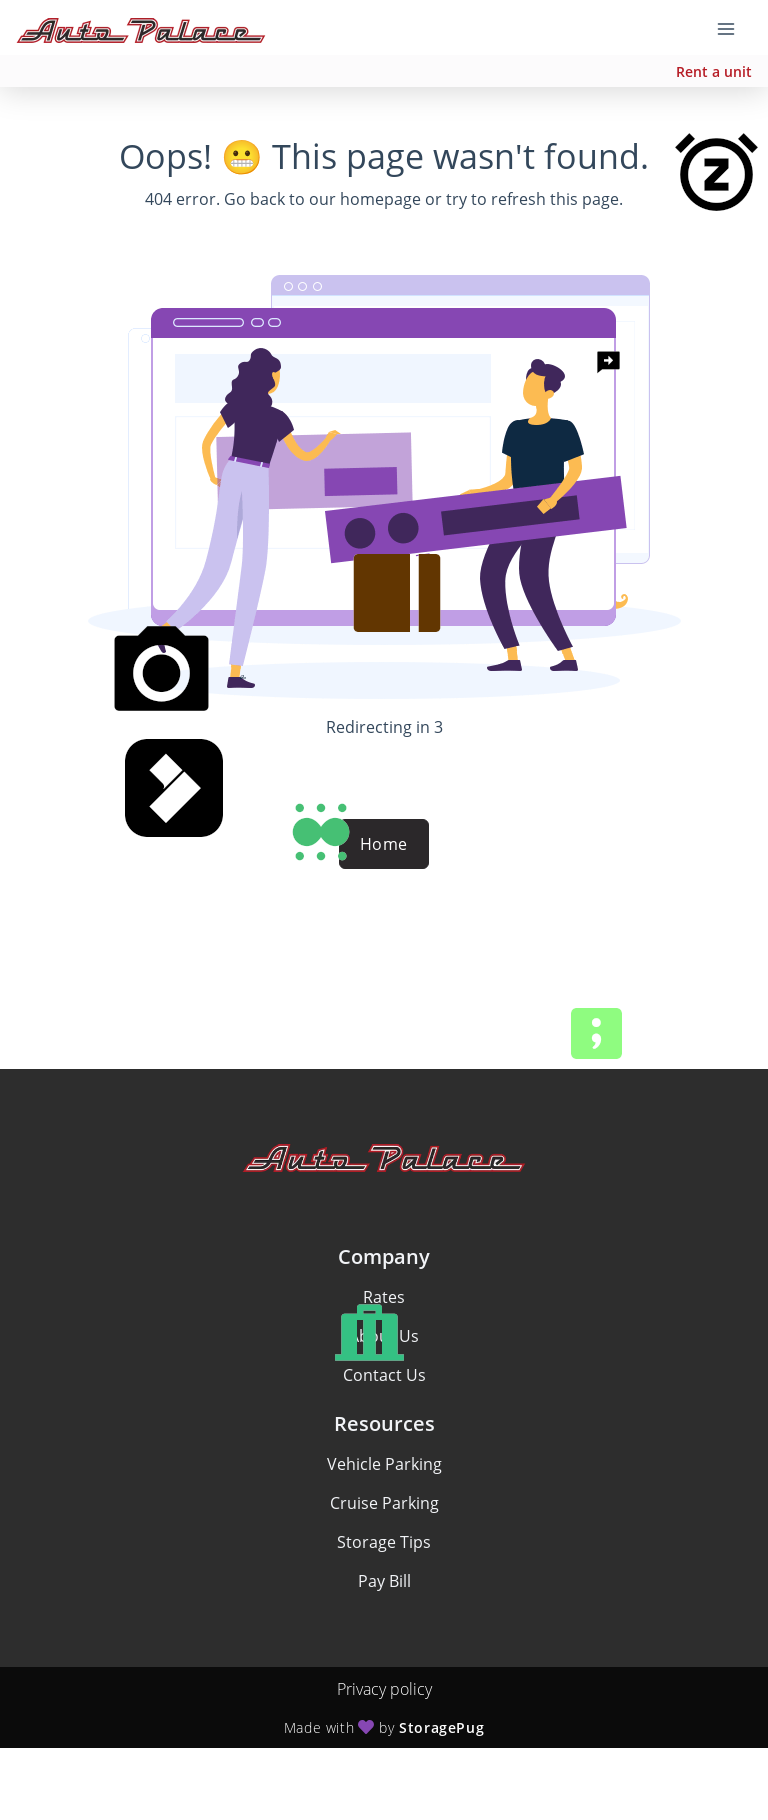  Describe the element at coordinates (716, 170) in the screenshot. I see `snooze an active alarm` at that location.